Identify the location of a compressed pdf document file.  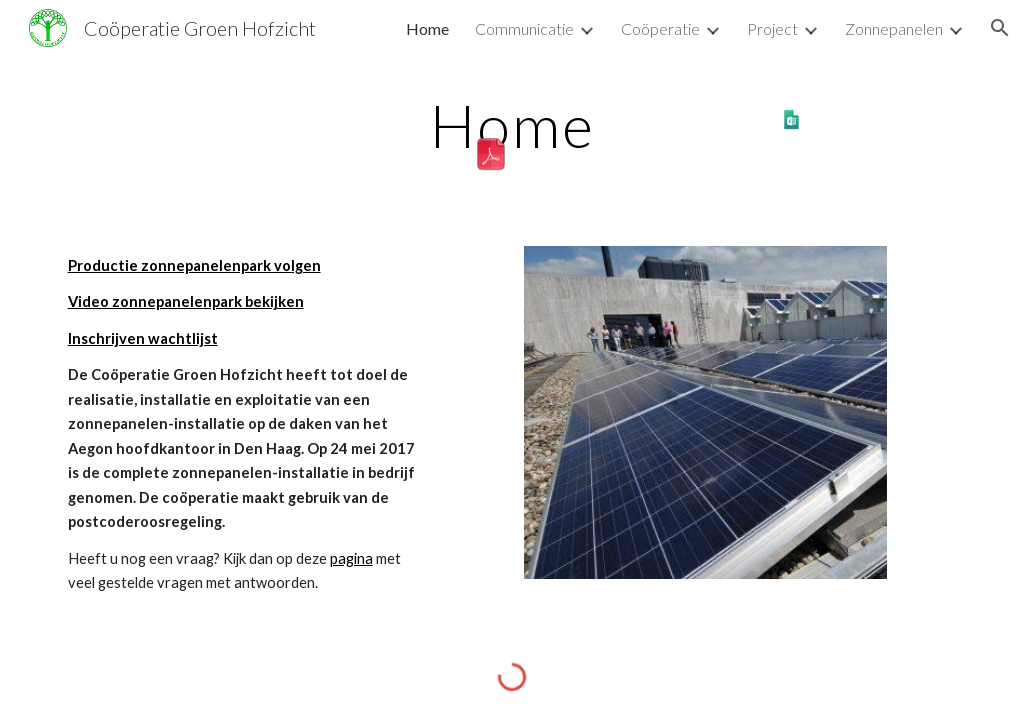
(491, 154).